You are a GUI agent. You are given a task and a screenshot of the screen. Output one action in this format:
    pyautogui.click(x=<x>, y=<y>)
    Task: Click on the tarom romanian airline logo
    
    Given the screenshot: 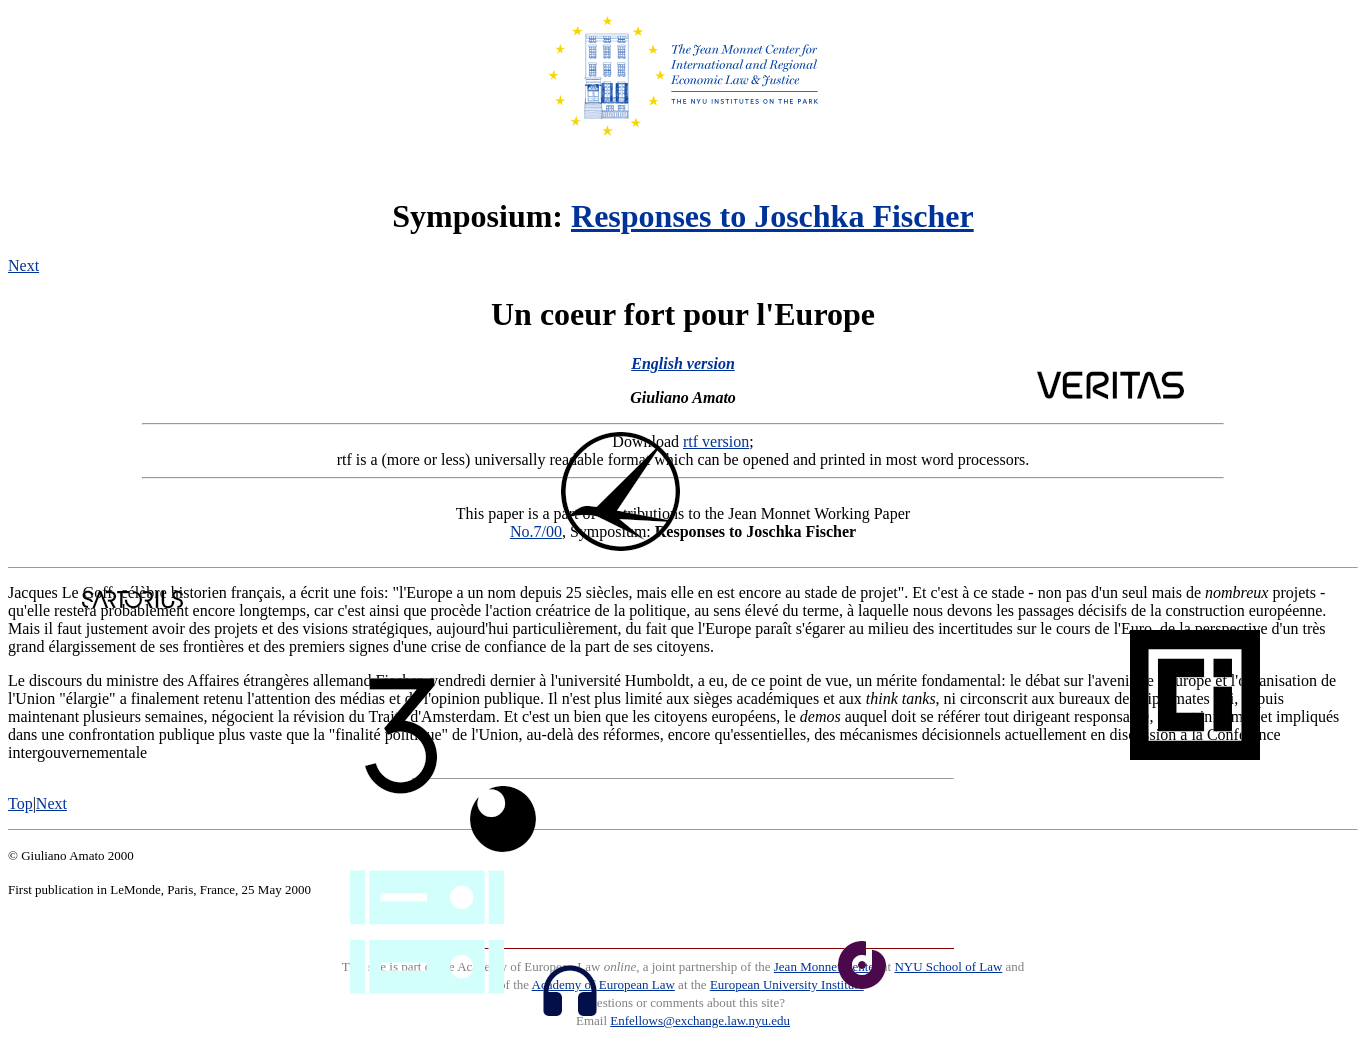 What is the action you would take?
    pyautogui.click(x=620, y=491)
    